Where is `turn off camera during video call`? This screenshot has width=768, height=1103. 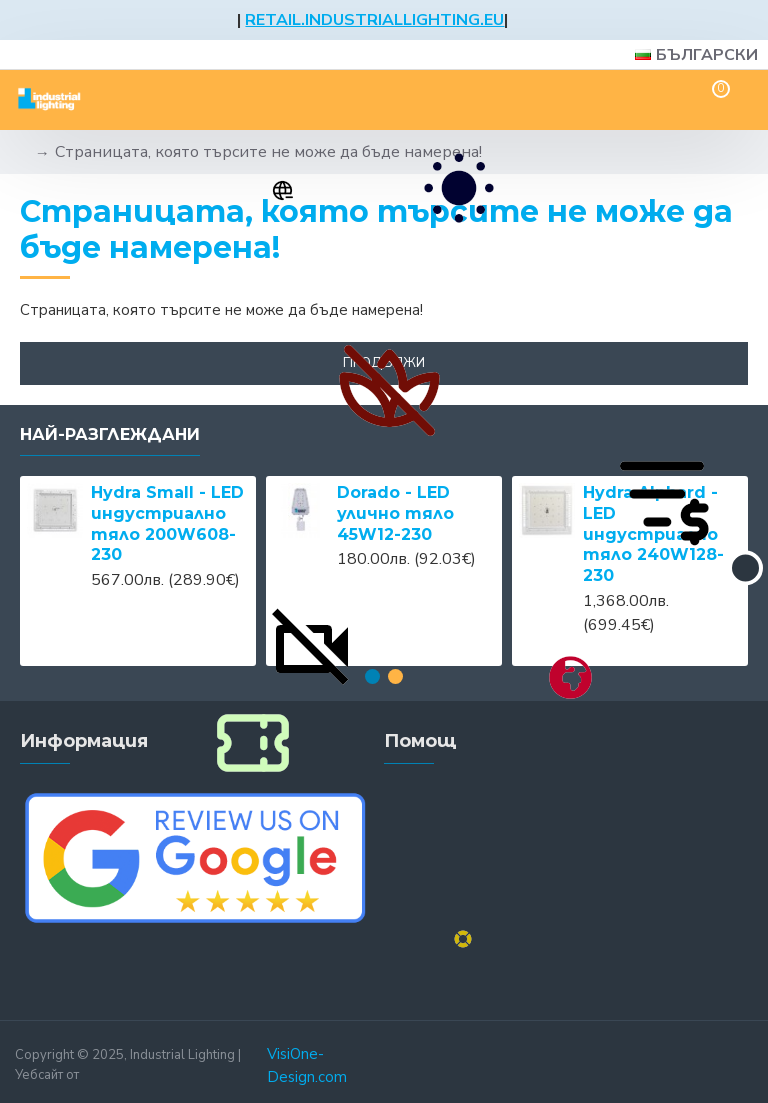 turn off camera during video call is located at coordinates (312, 649).